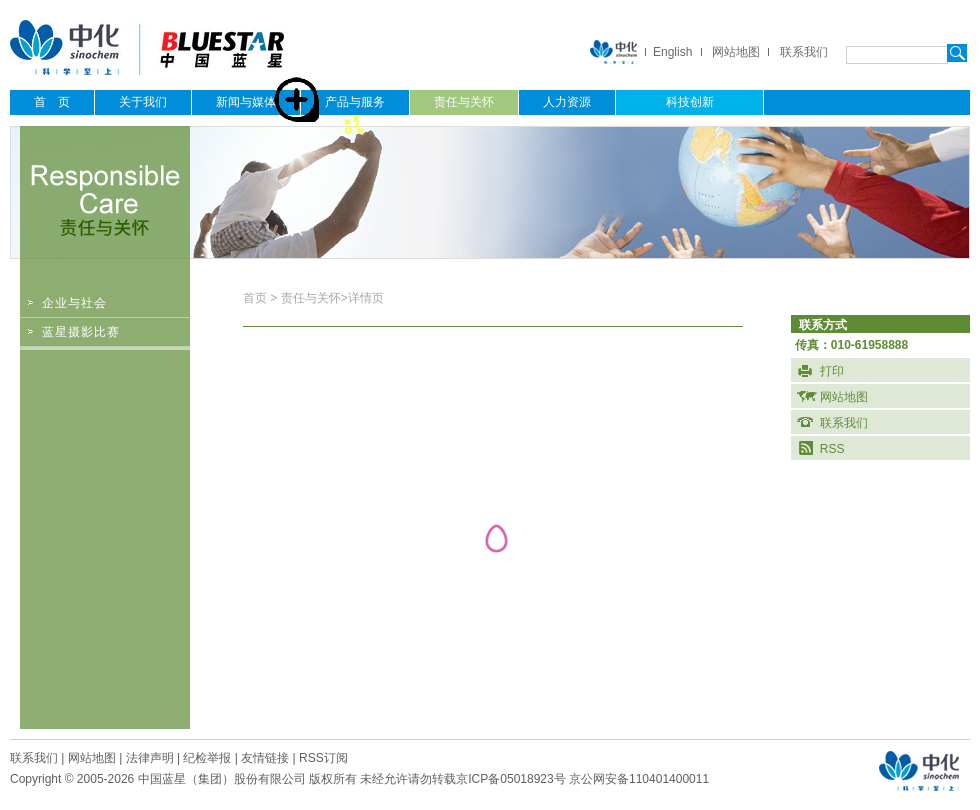 Image resolution: width=980 pixels, height=810 pixels. What do you see at coordinates (353, 125) in the screenshot?
I see `view strategy or game plan` at bounding box center [353, 125].